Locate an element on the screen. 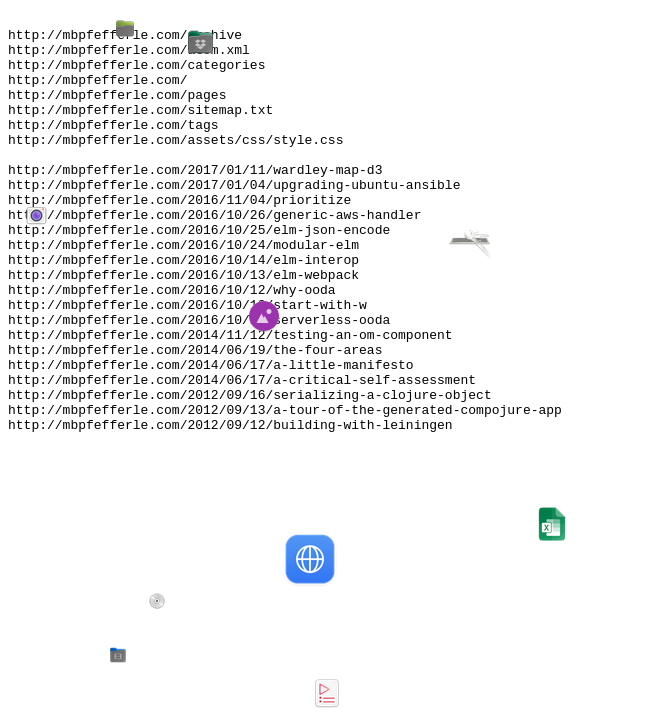 This screenshot has height=720, width=656. open cheese webcam application is located at coordinates (36, 215).